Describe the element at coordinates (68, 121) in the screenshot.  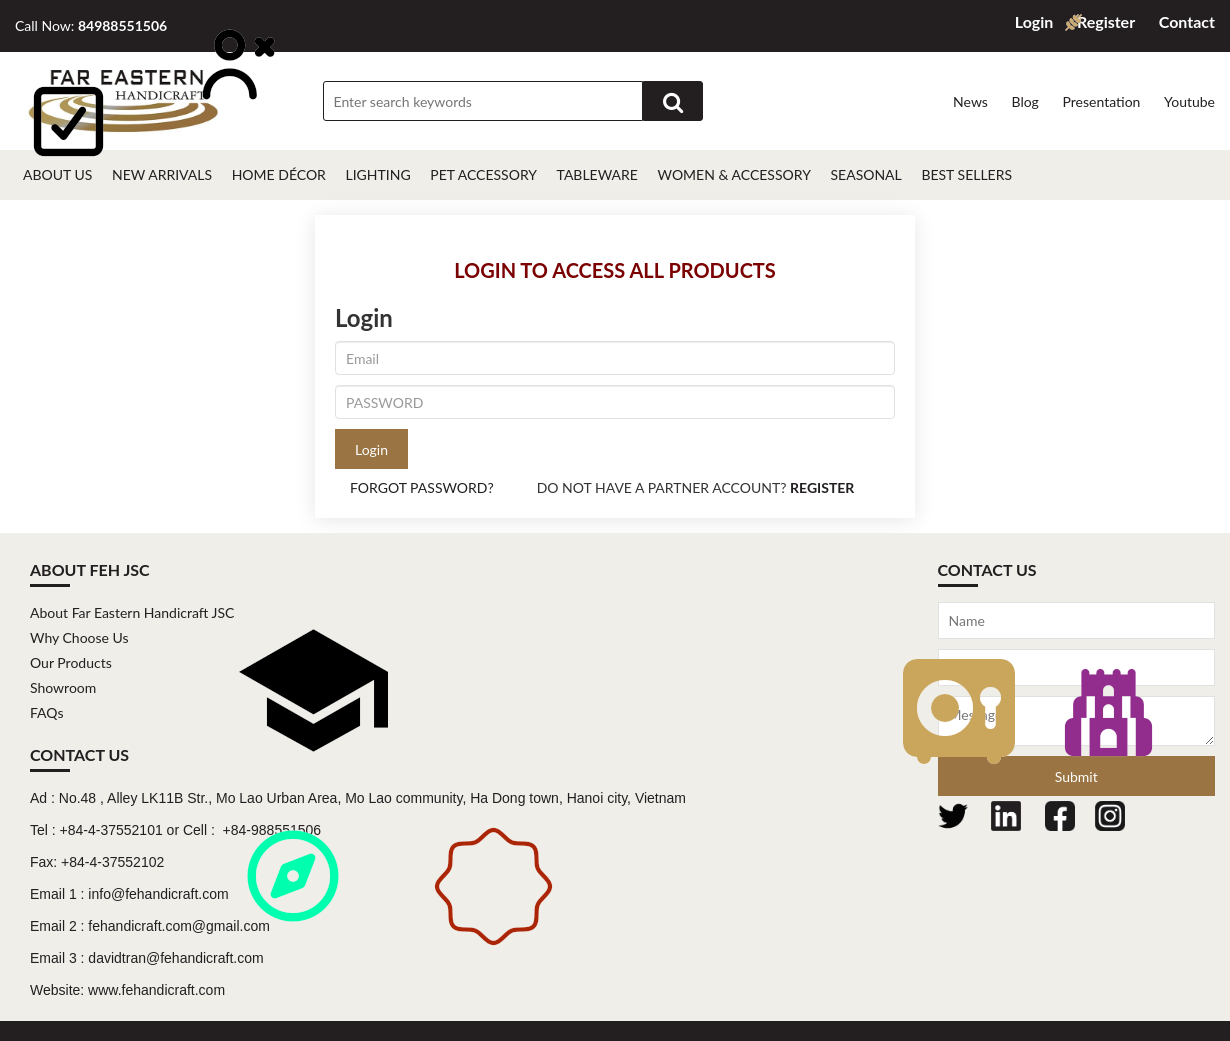
I see `mark item as complete` at that location.